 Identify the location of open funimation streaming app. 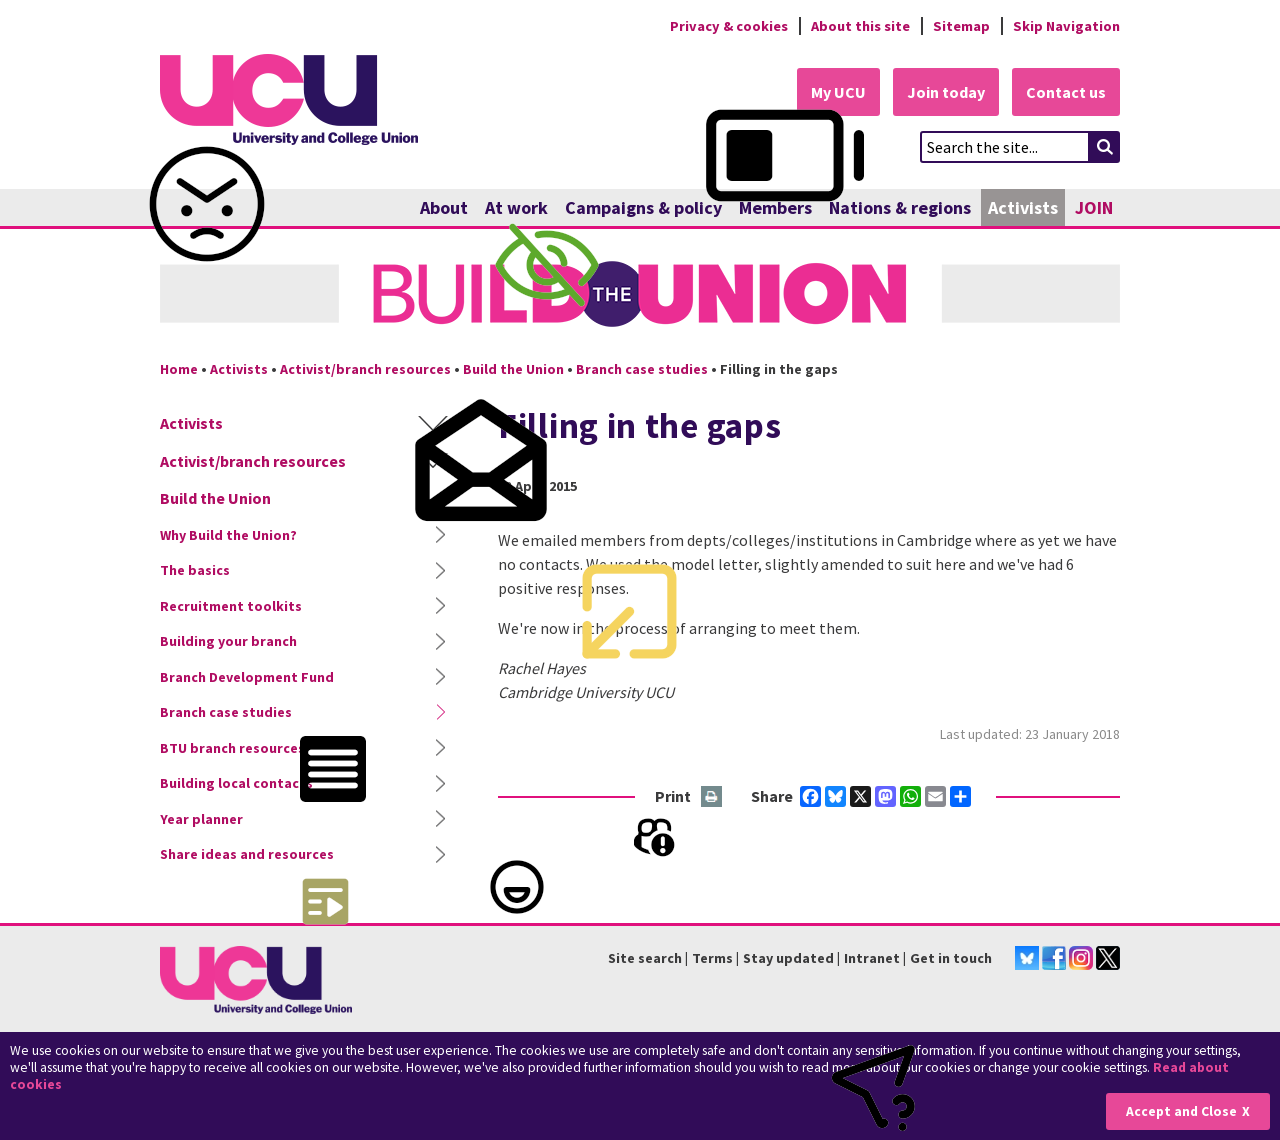
(517, 887).